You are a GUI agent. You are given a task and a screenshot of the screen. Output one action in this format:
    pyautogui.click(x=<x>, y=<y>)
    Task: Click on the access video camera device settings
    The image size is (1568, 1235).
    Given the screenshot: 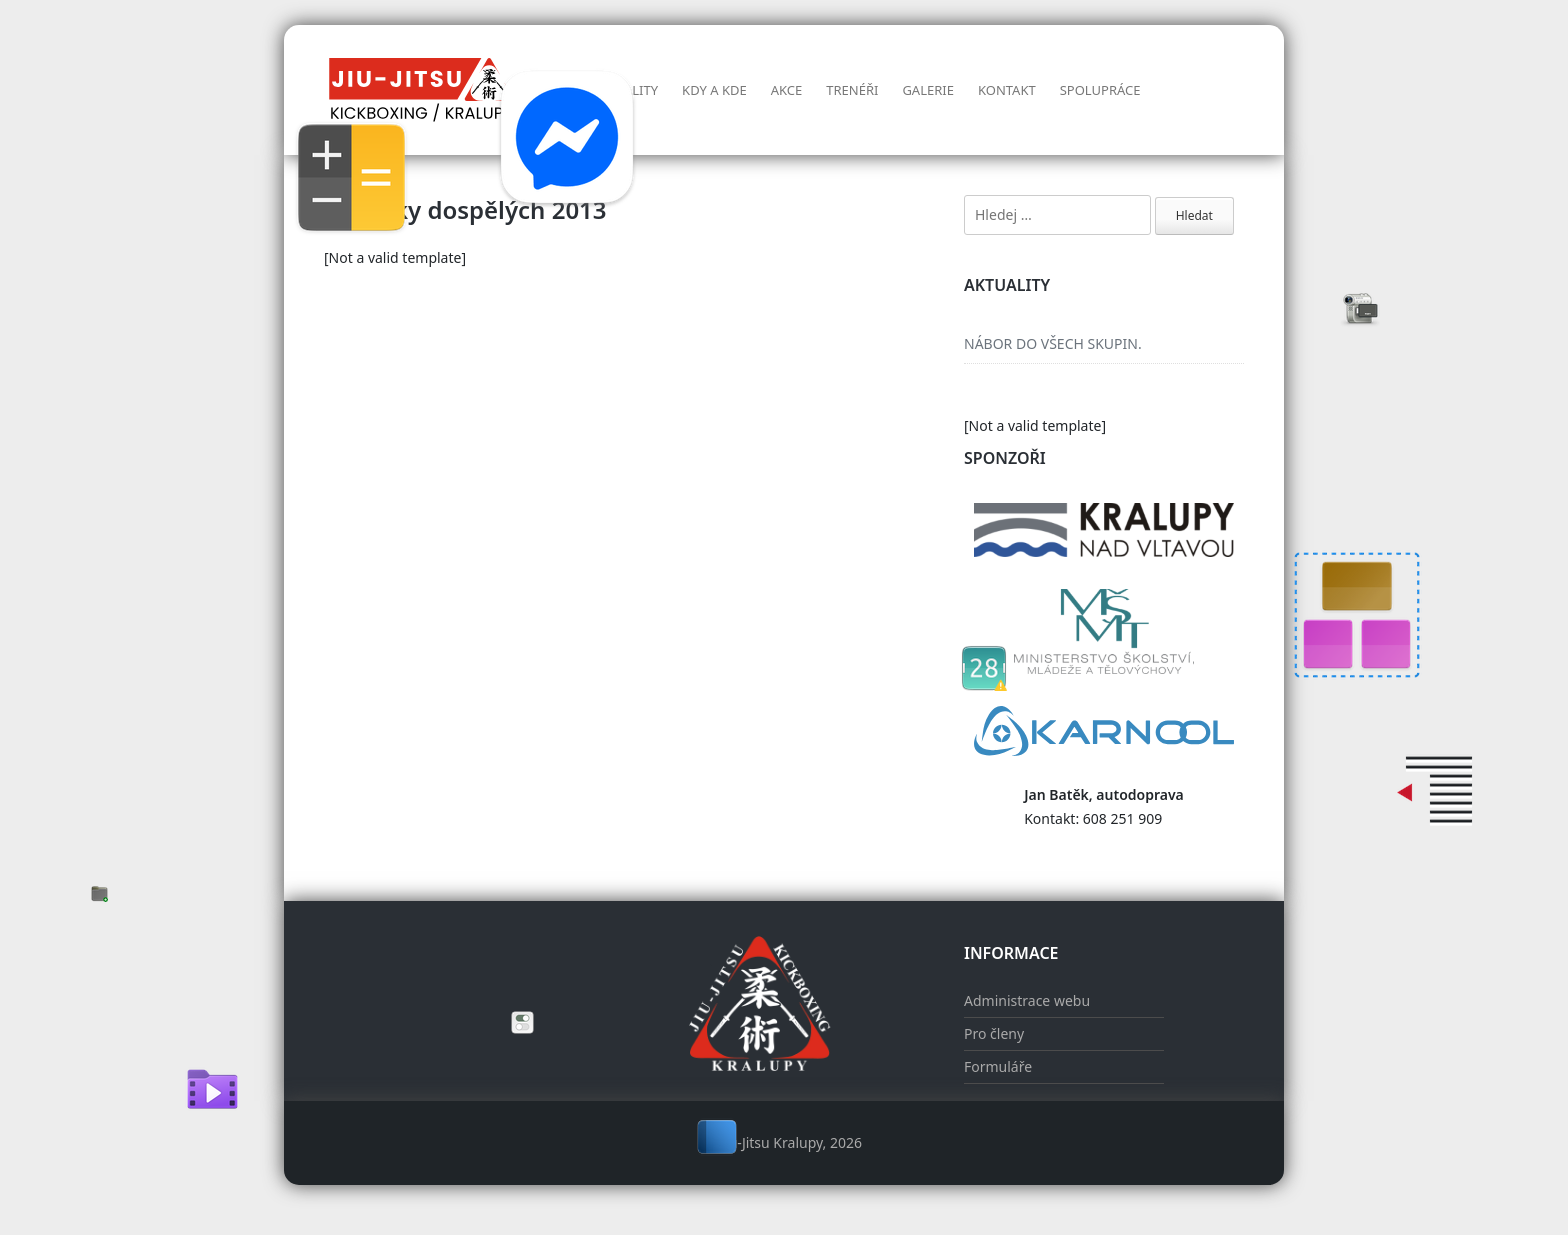 What is the action you would take?
    pyautogui.click(x=1360, y=309)
    